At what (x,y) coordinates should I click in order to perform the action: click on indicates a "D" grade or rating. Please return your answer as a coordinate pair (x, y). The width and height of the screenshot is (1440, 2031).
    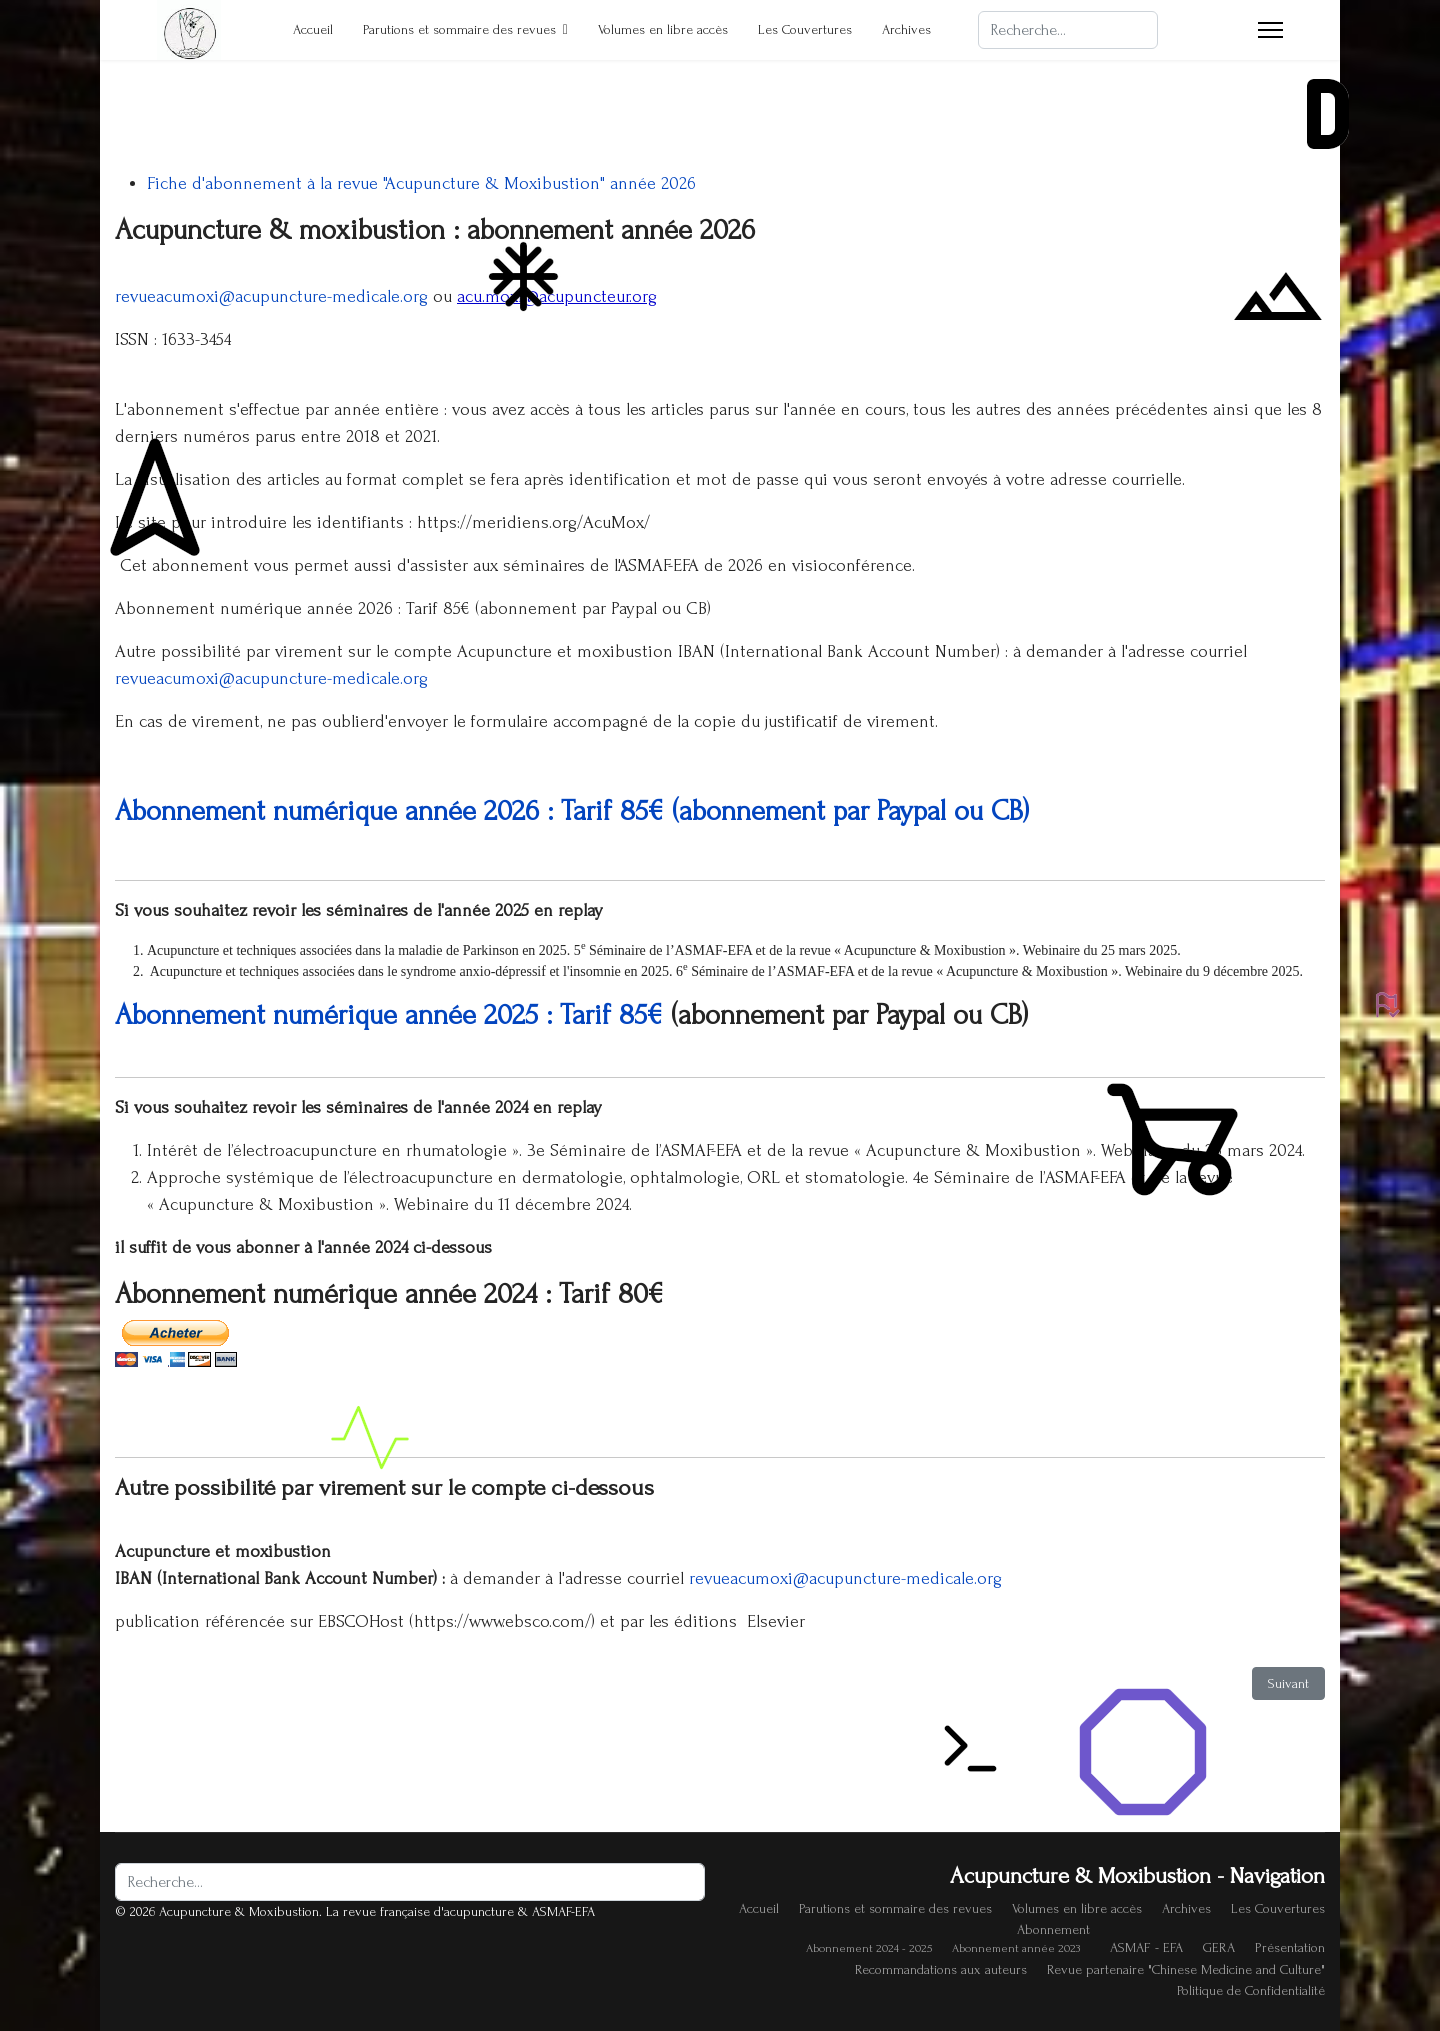
    Looking at the image, I should click on (1328, 114).